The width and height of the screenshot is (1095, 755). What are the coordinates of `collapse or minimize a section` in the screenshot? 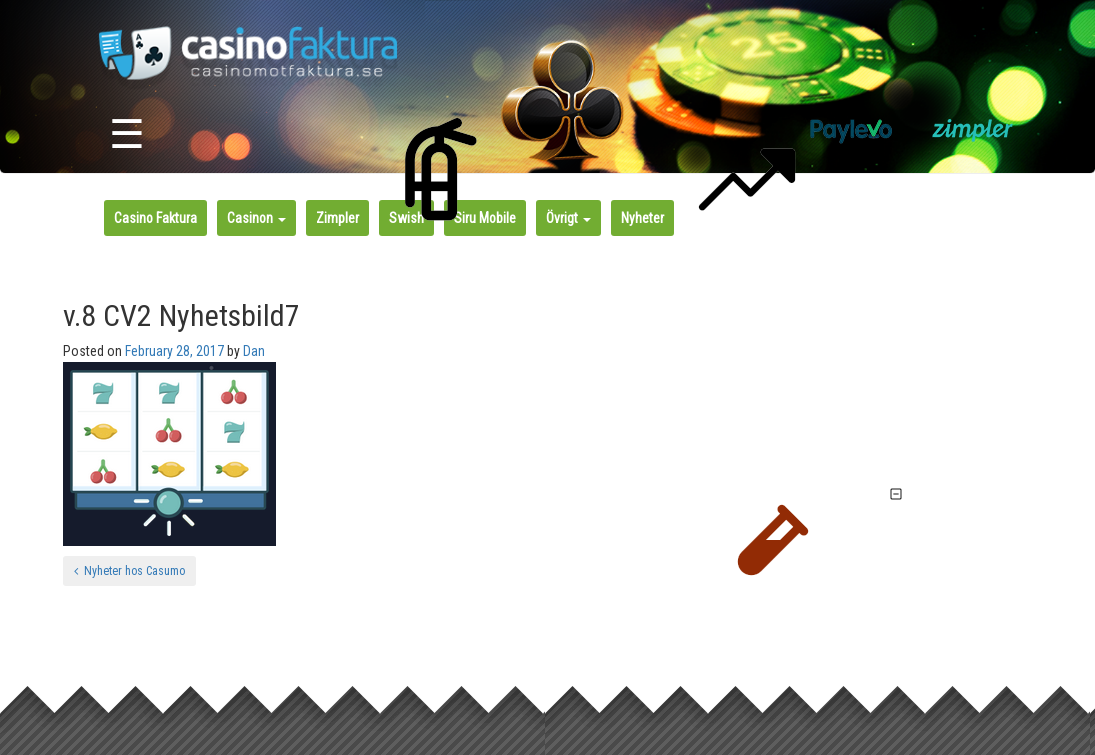 It's located at (896, 494).